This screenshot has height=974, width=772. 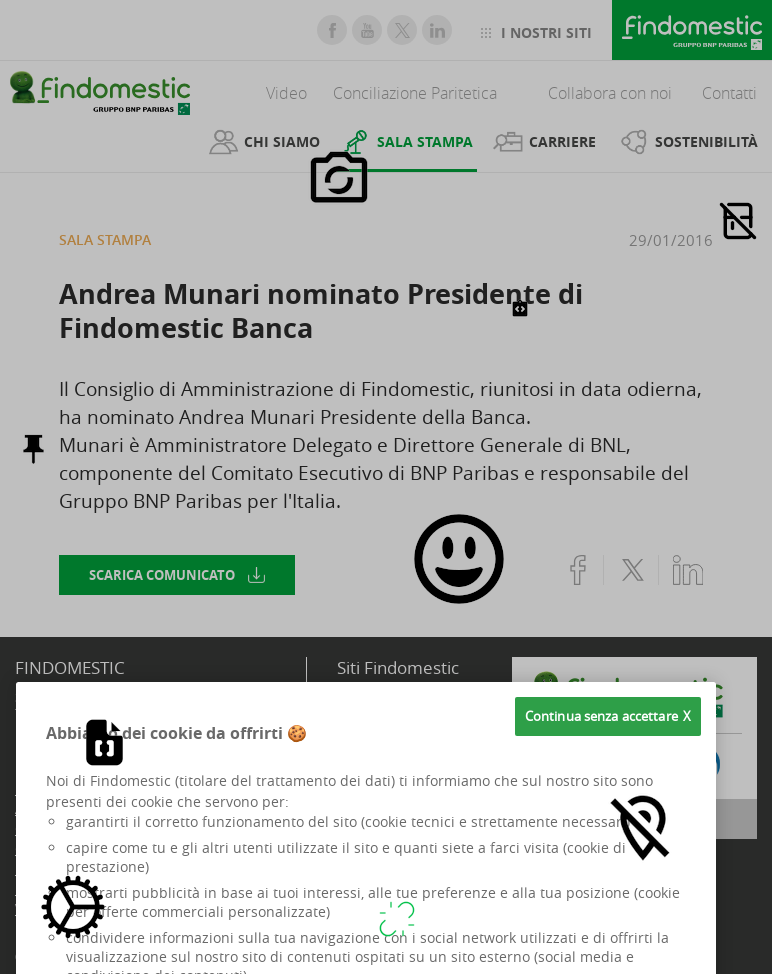 What do you see at coordinates (104, 742) in the screenshot?
I see `view source code file` at bounding box center [104, 742].